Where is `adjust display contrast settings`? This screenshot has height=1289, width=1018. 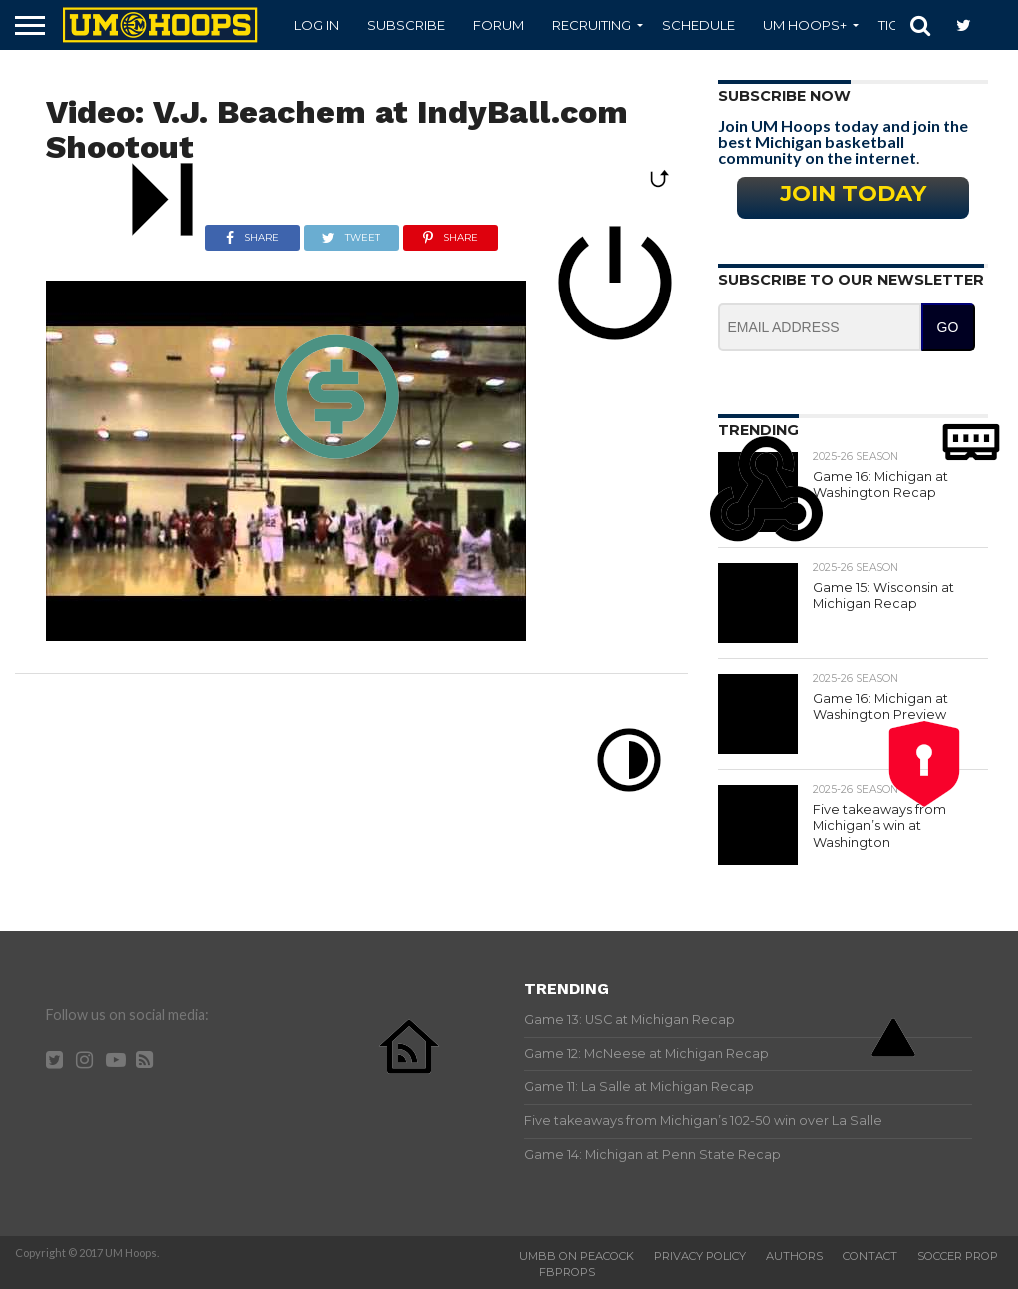
adjust display contrast settings is located at coordinates (629, 760).